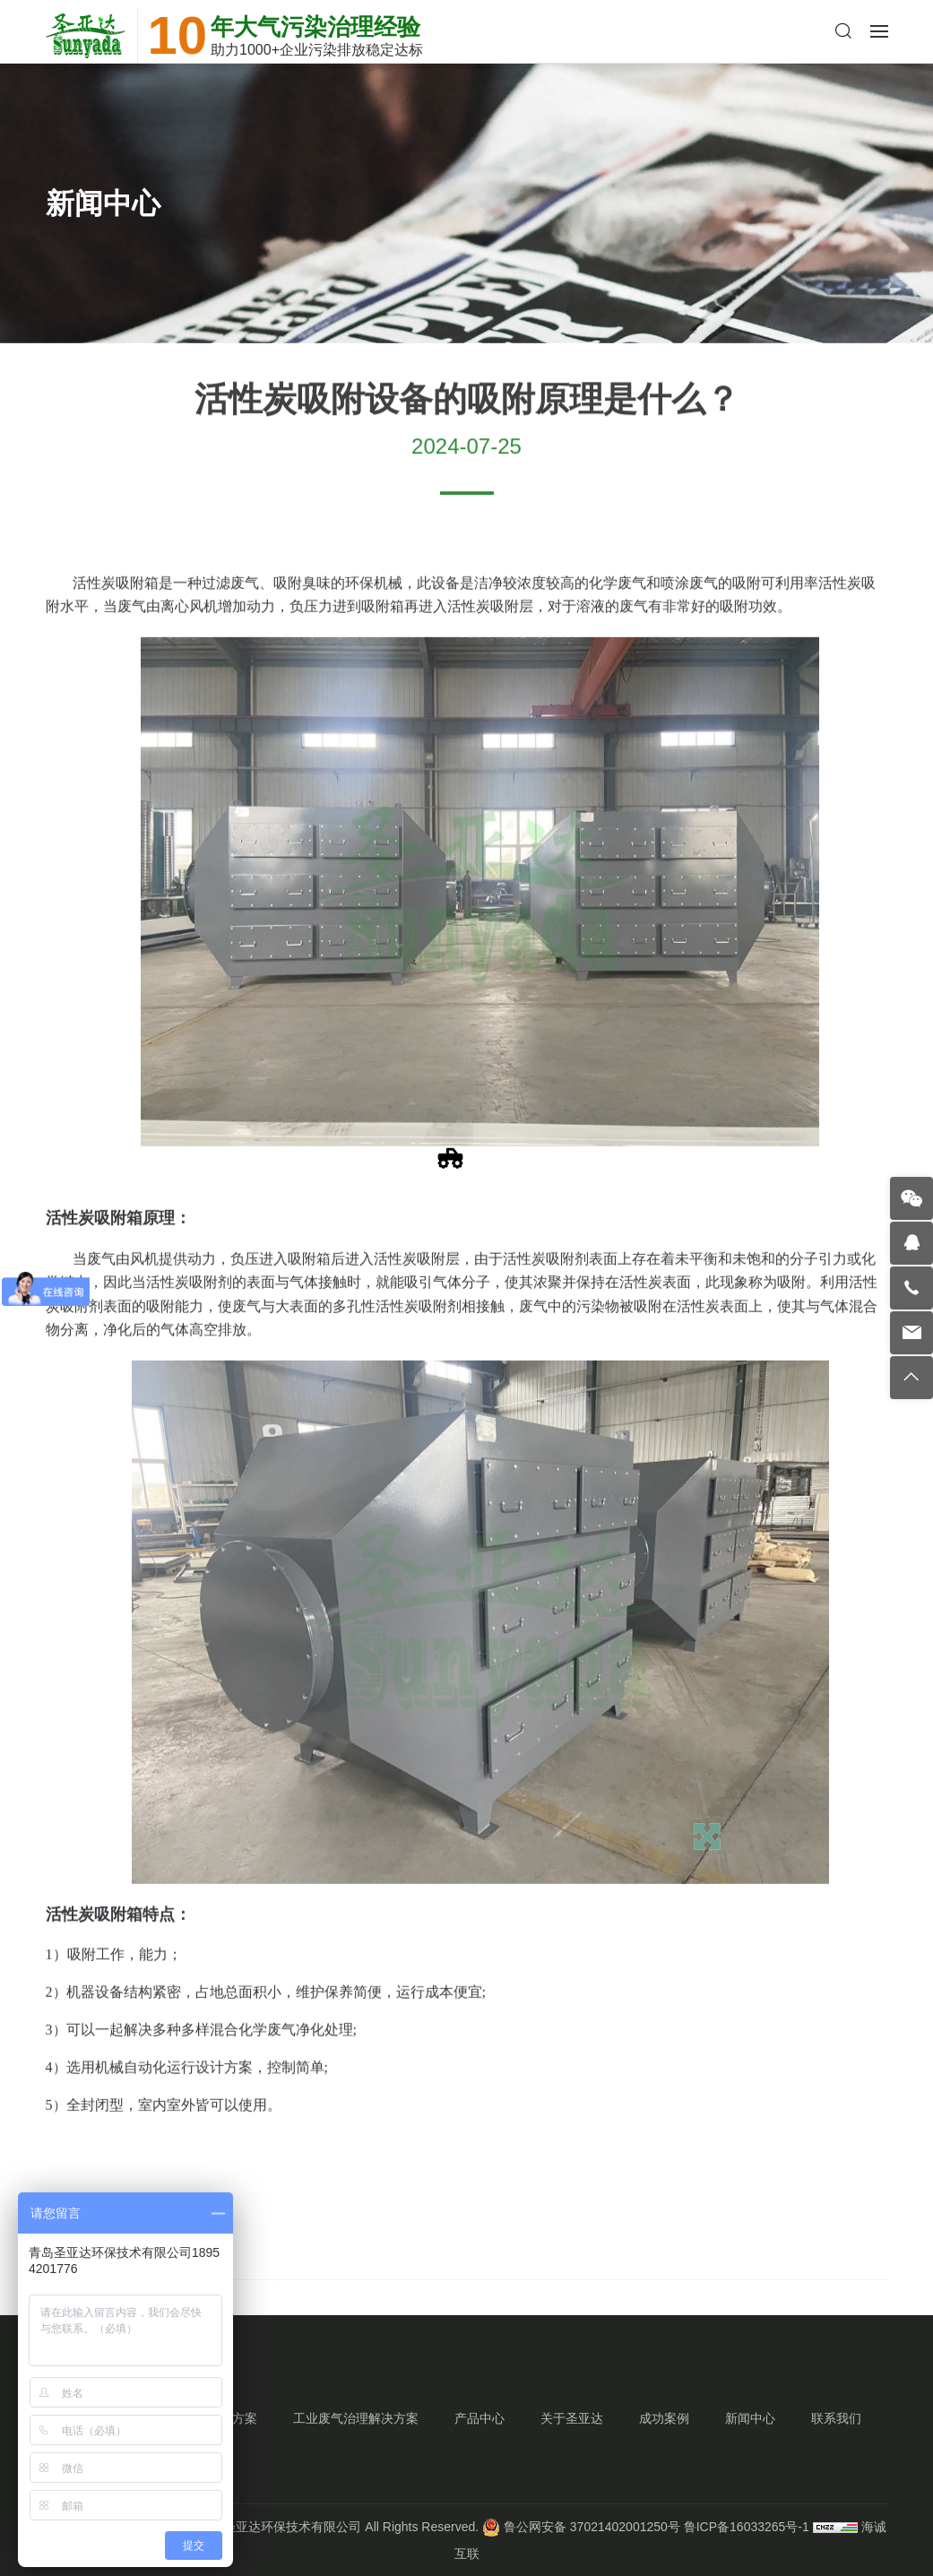 Image resolution: width=933 pixels, height=2576 pixels. Describe the element at coordinates (450, 1157) in the screenshot. I see `monster truck or off-road vehicle category` at that location.